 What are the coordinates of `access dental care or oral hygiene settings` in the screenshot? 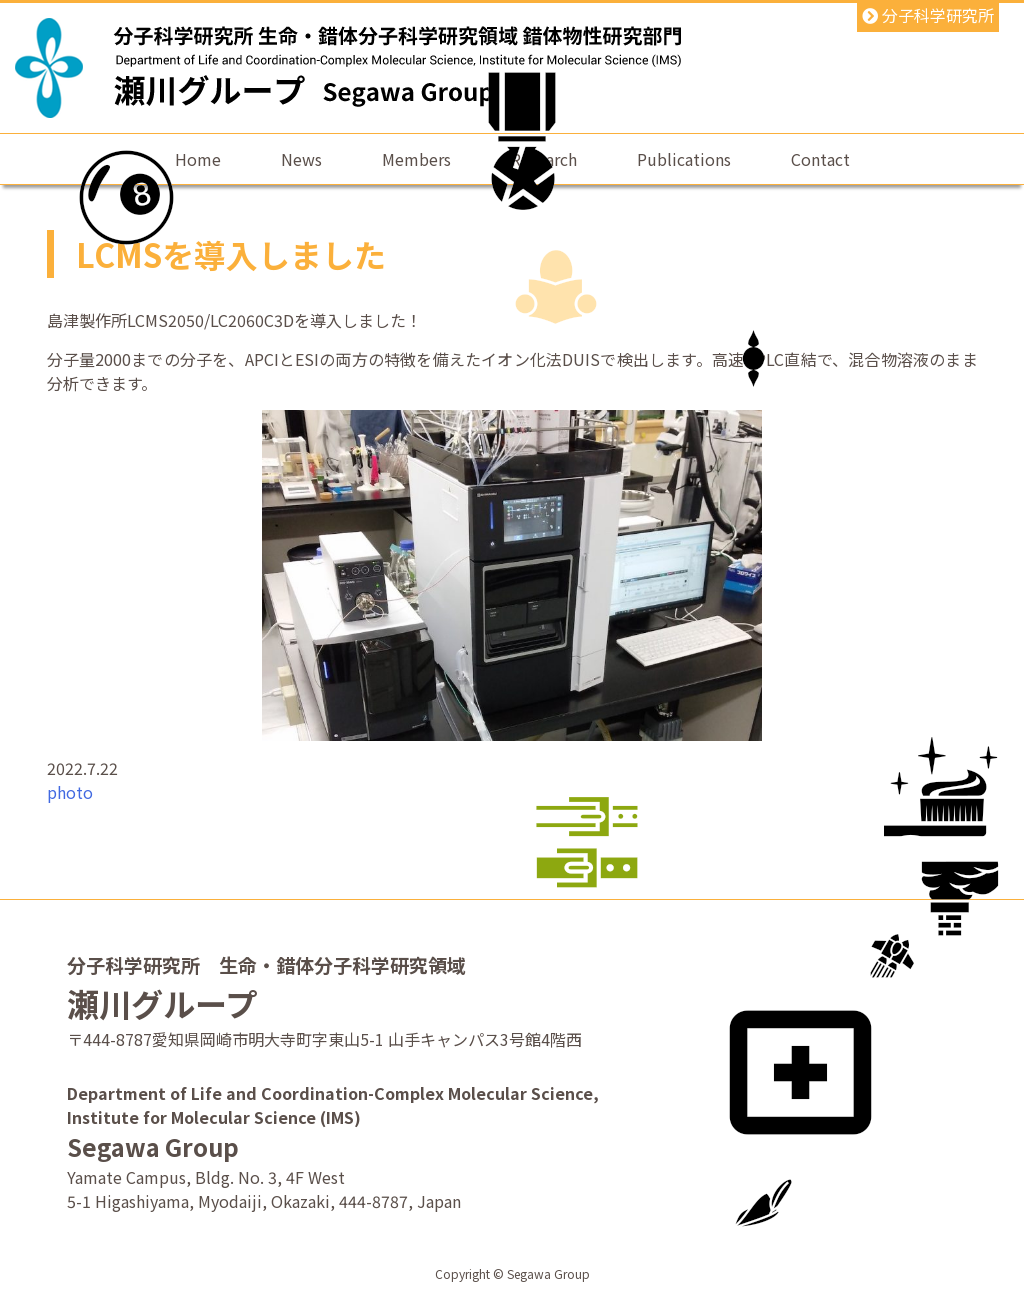 It's located at (939, 791).